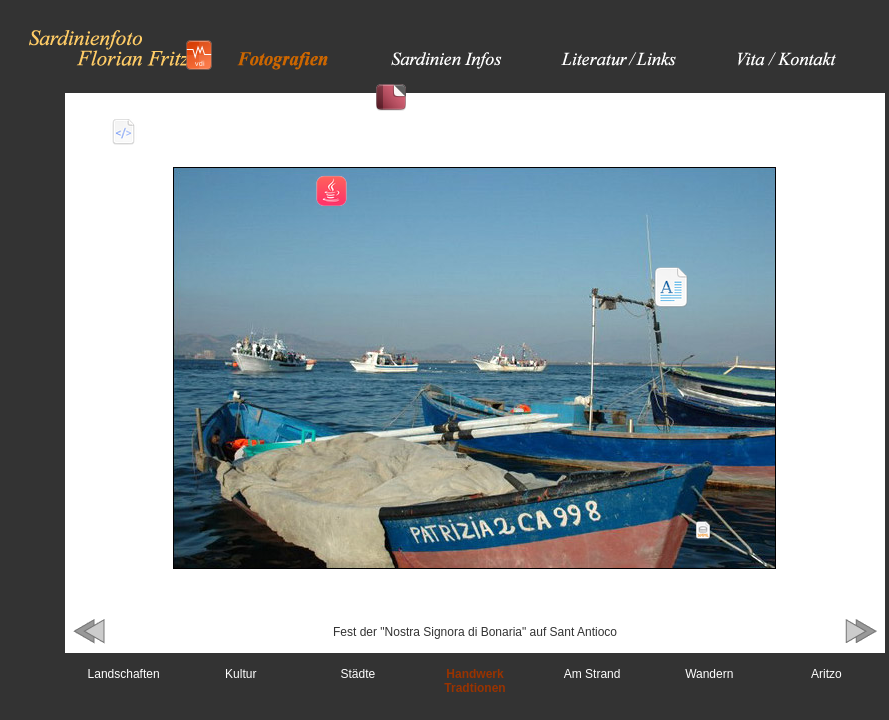 This screenshot has height=720, width=889. What do you see at coordinates (199, 55) in the screenshot?
I see `VirtualBox disk image file` at bounding box center [199, 55].